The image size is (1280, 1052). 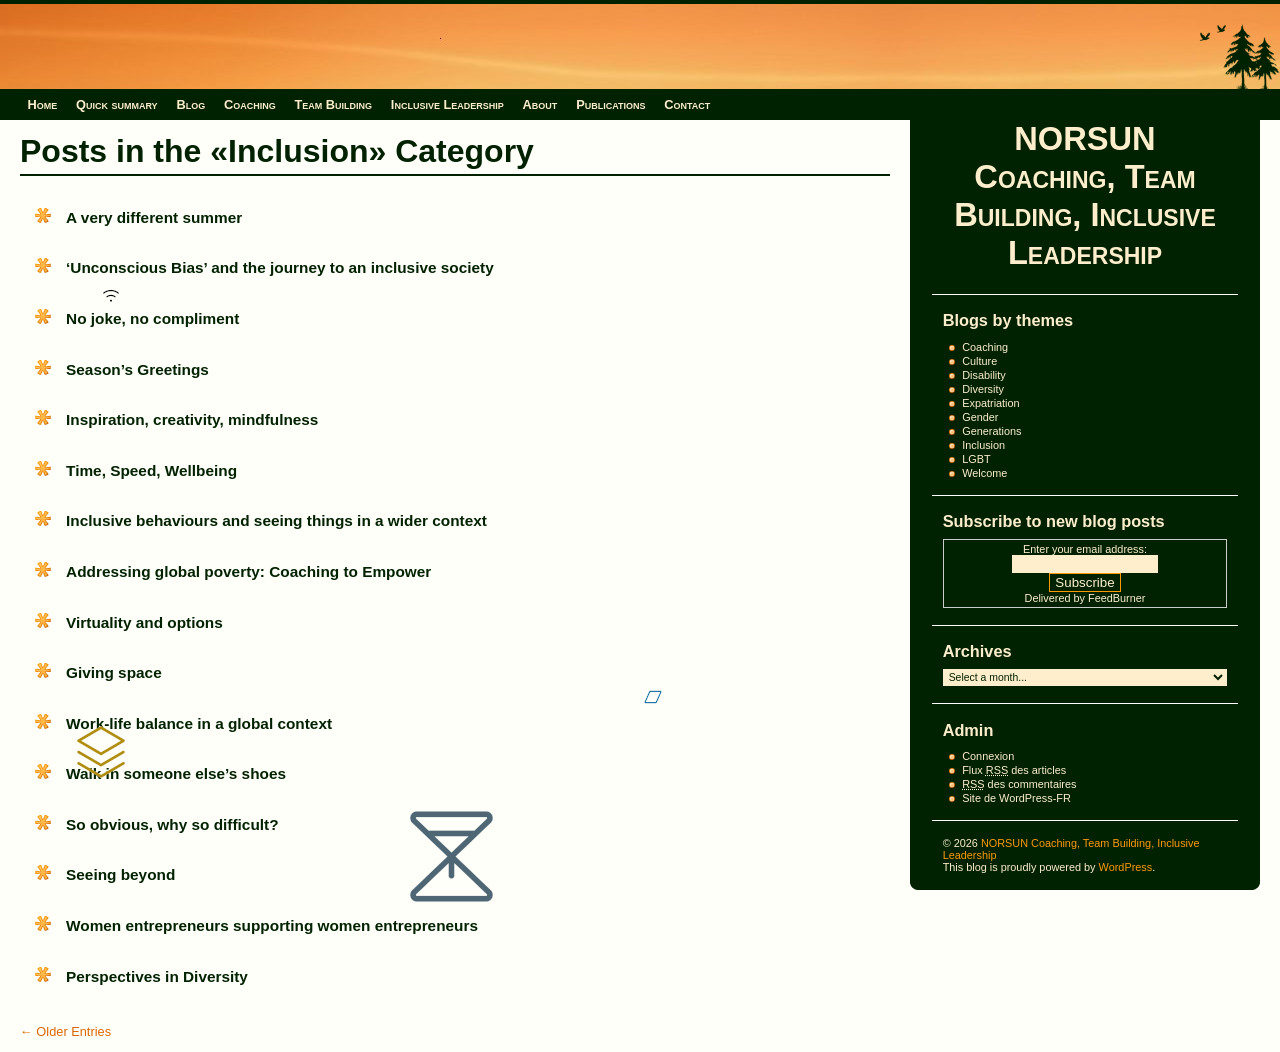 I want to click on indicates moderate wifi signal strength, so click(x=111, y=293).